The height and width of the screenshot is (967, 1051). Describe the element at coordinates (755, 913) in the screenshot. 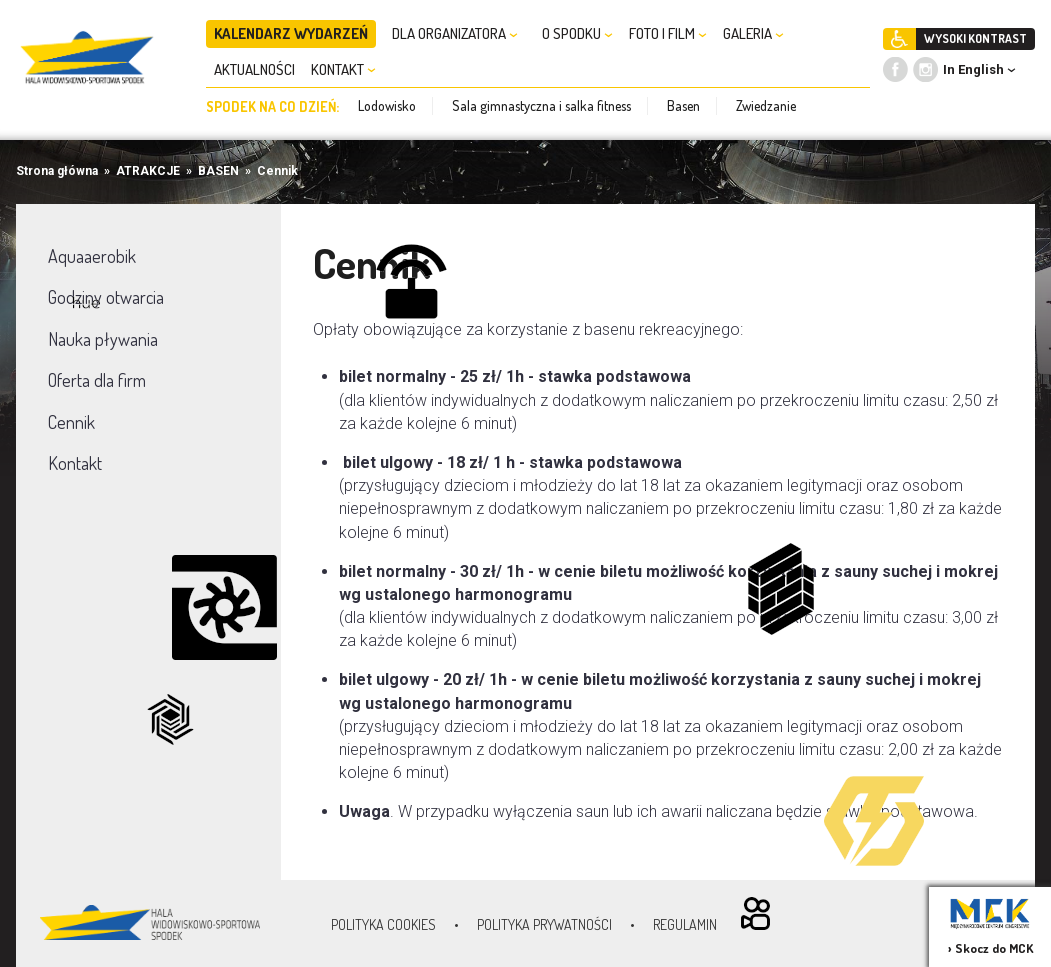

I see `open the Kuaishou app` at that location.